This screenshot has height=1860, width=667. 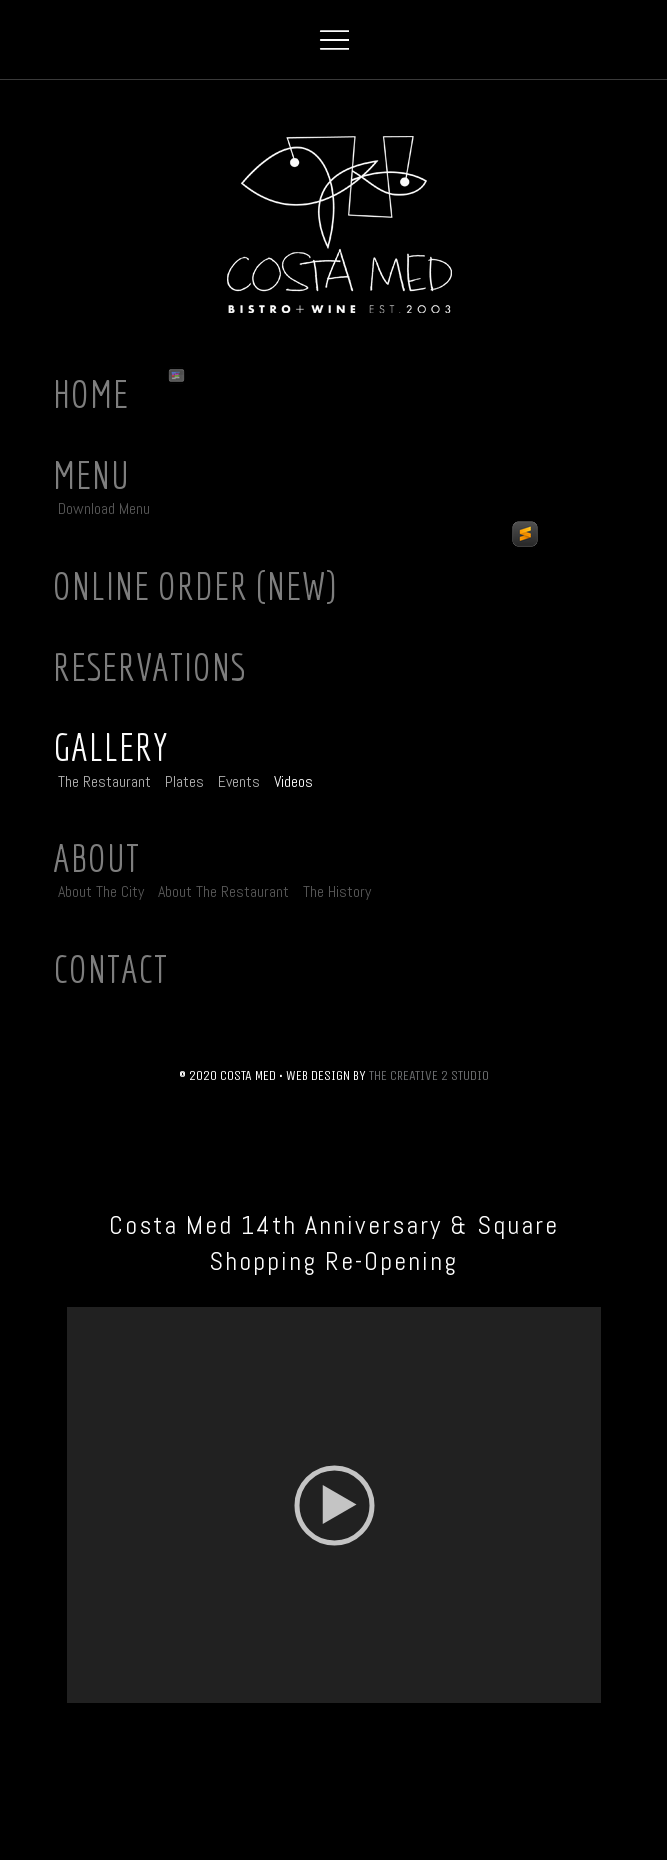 I want to click on open sublime text code editor, so click(x=525, y=534).